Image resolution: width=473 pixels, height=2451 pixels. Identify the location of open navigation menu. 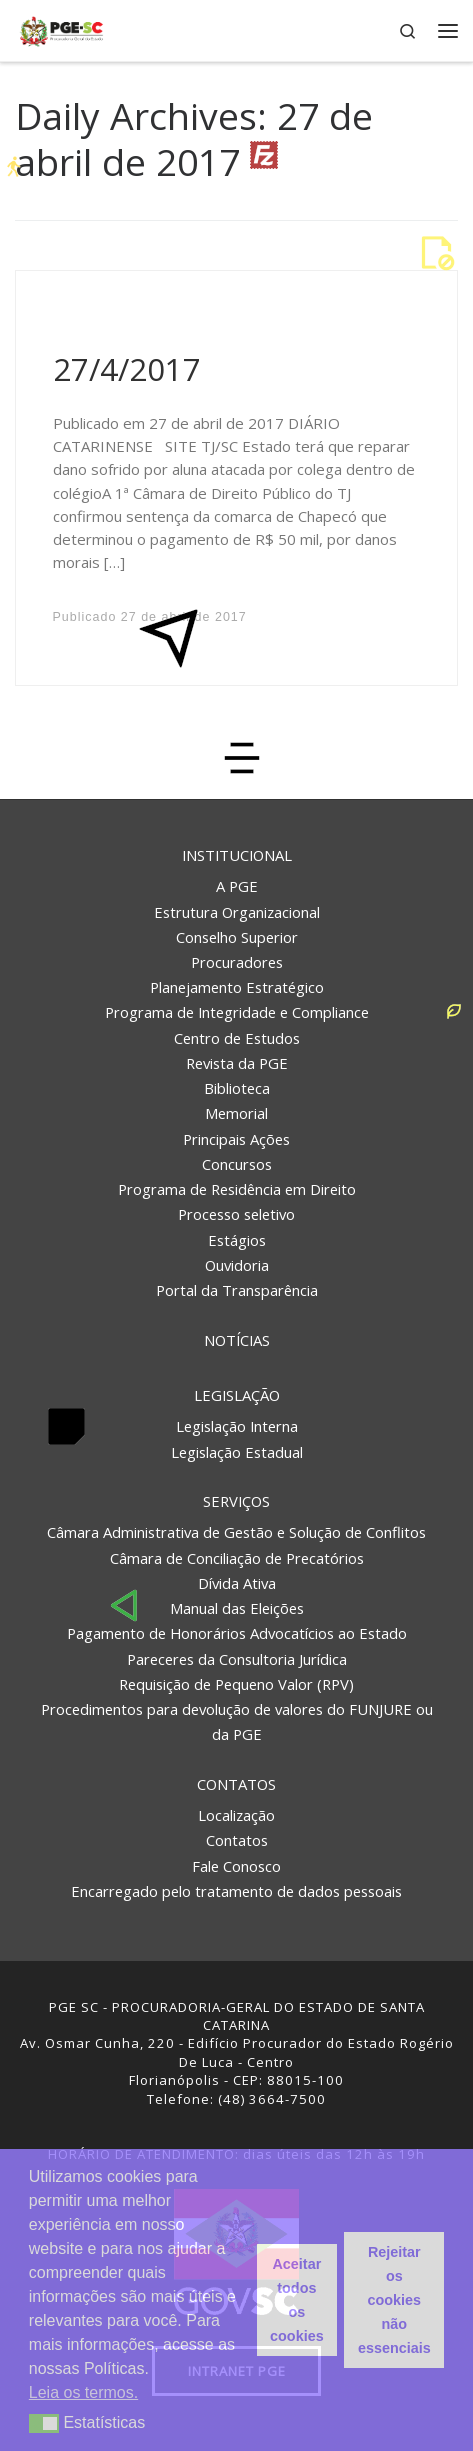
(242, 758).